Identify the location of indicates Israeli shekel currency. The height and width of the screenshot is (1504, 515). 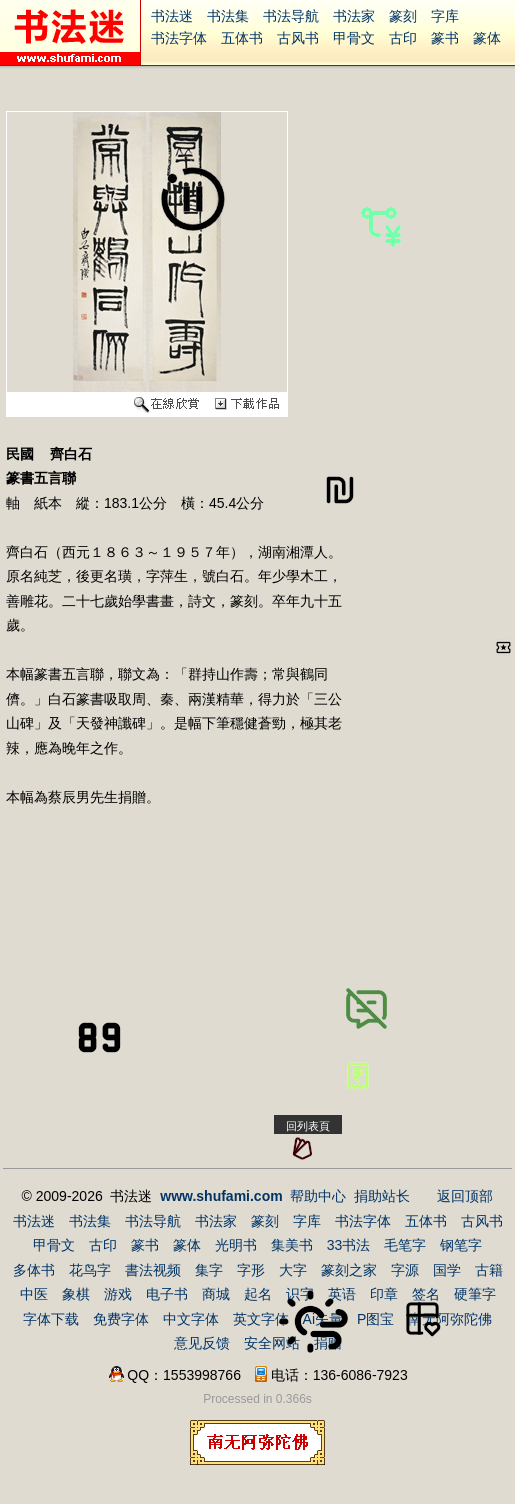
(340, 490).